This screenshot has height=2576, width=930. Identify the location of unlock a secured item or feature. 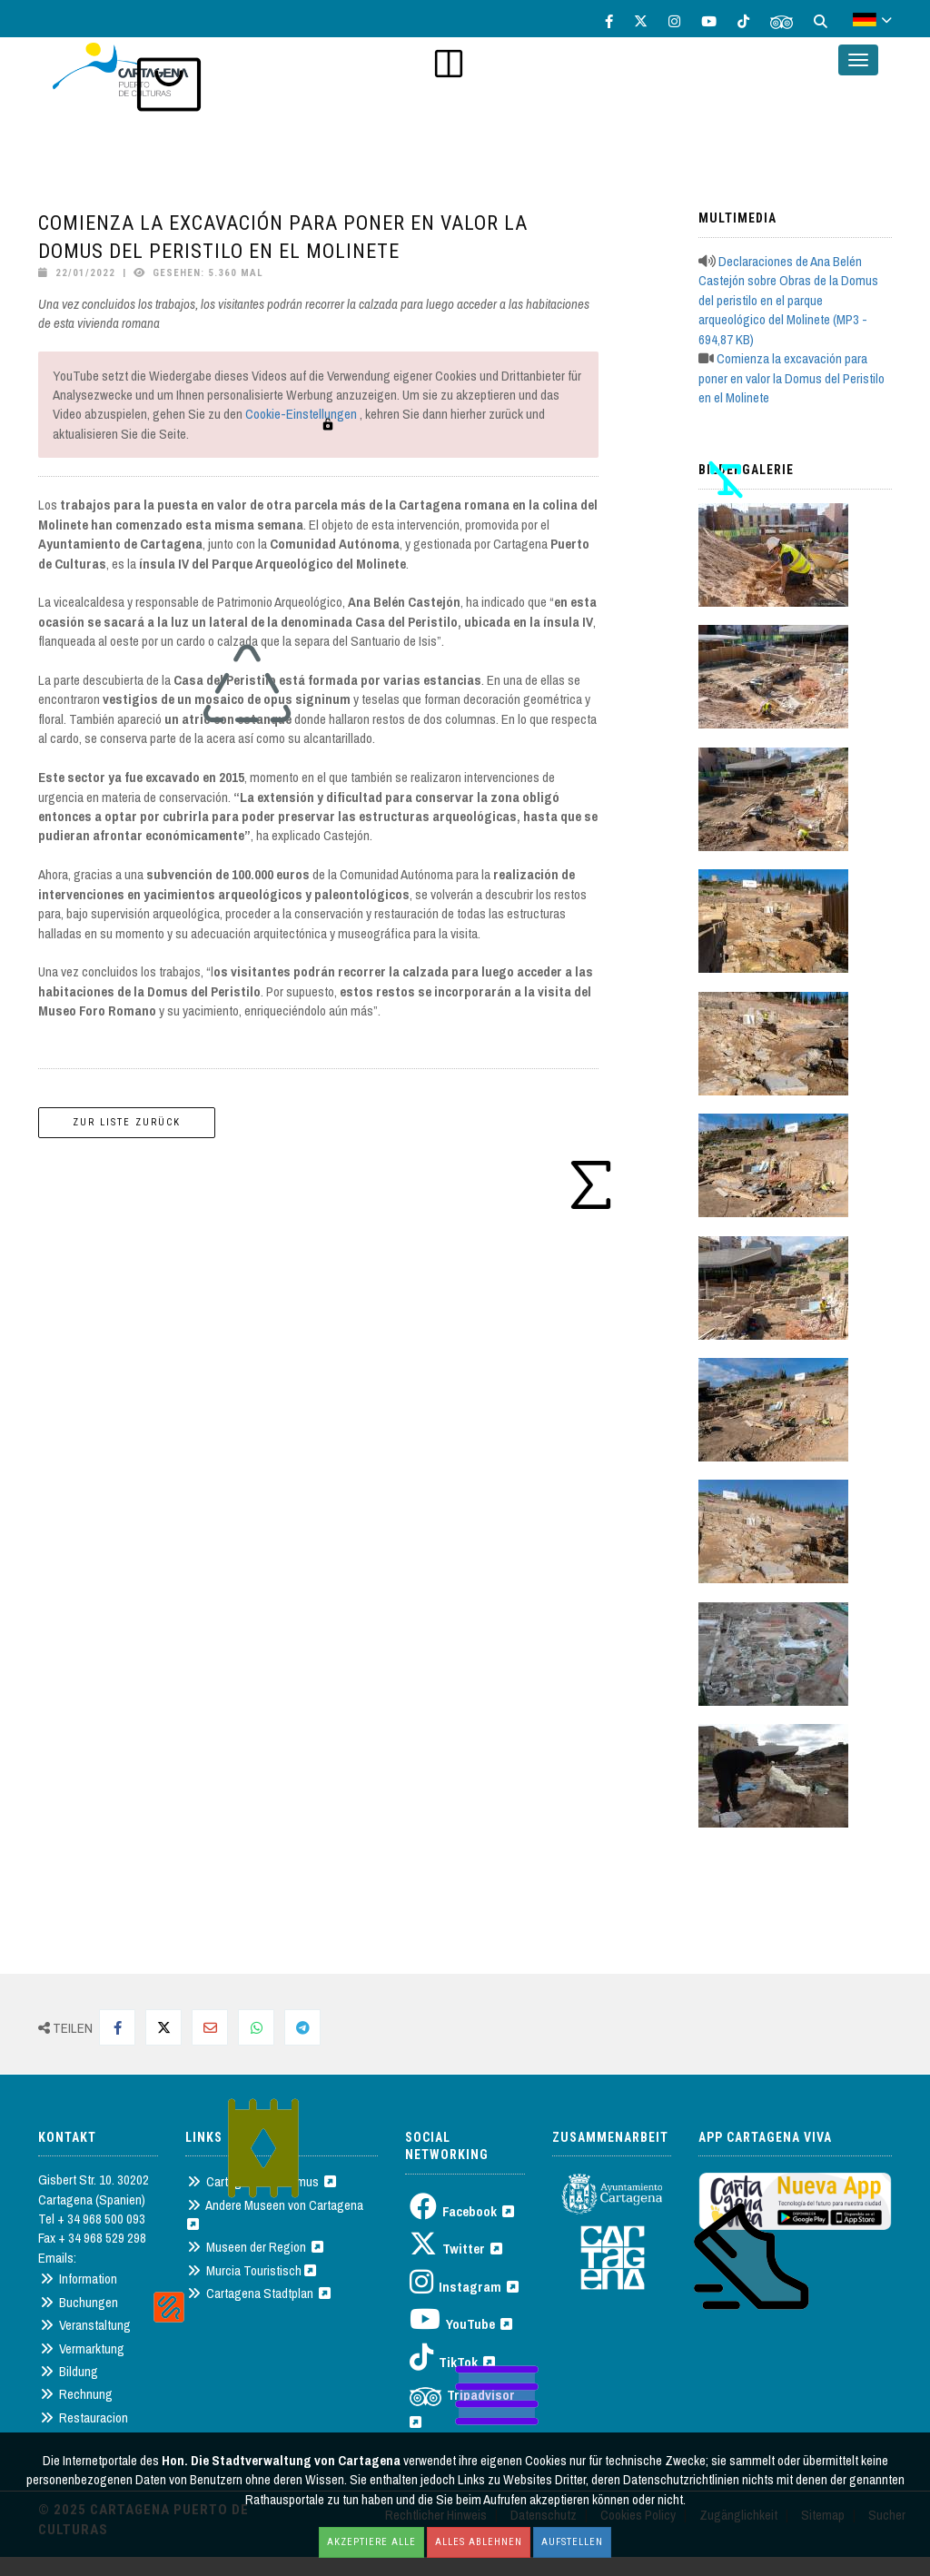
(328, 424).